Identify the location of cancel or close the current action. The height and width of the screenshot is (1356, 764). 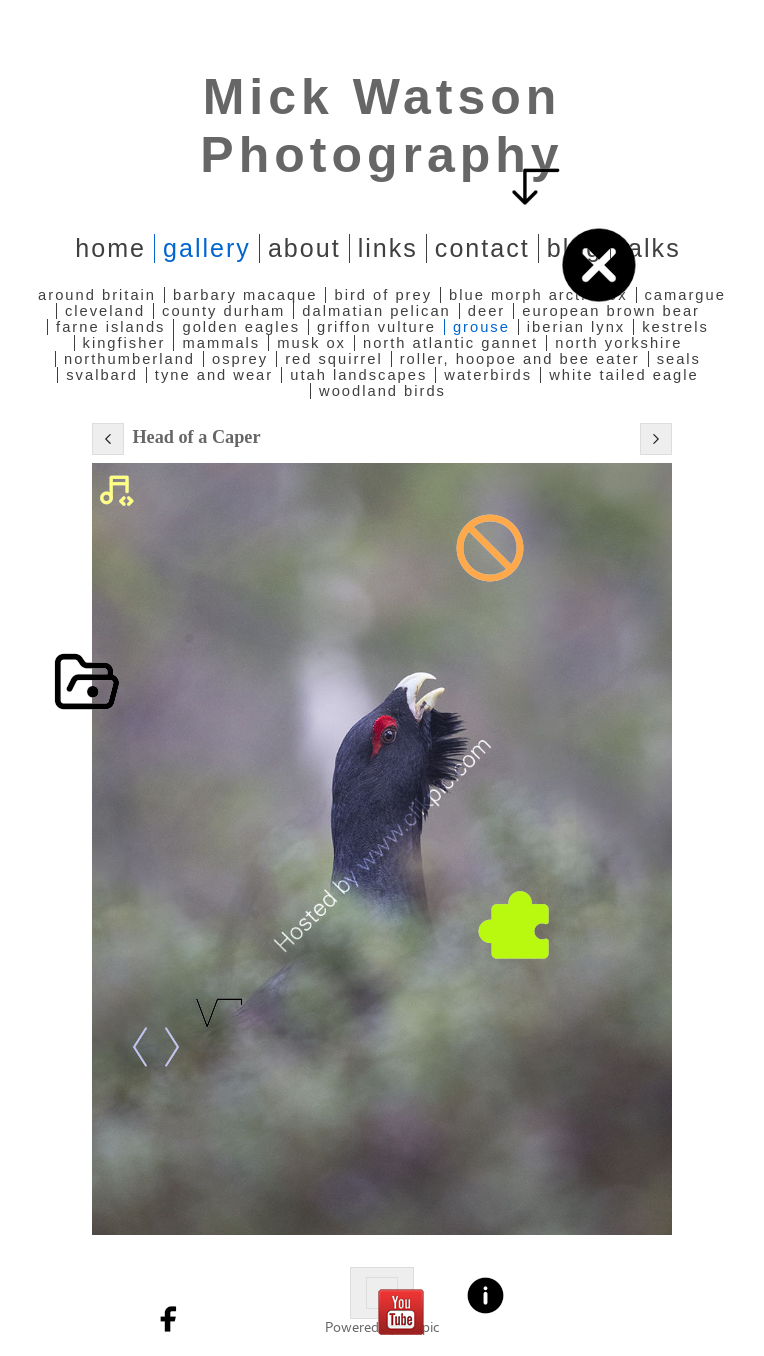
(599, 265).